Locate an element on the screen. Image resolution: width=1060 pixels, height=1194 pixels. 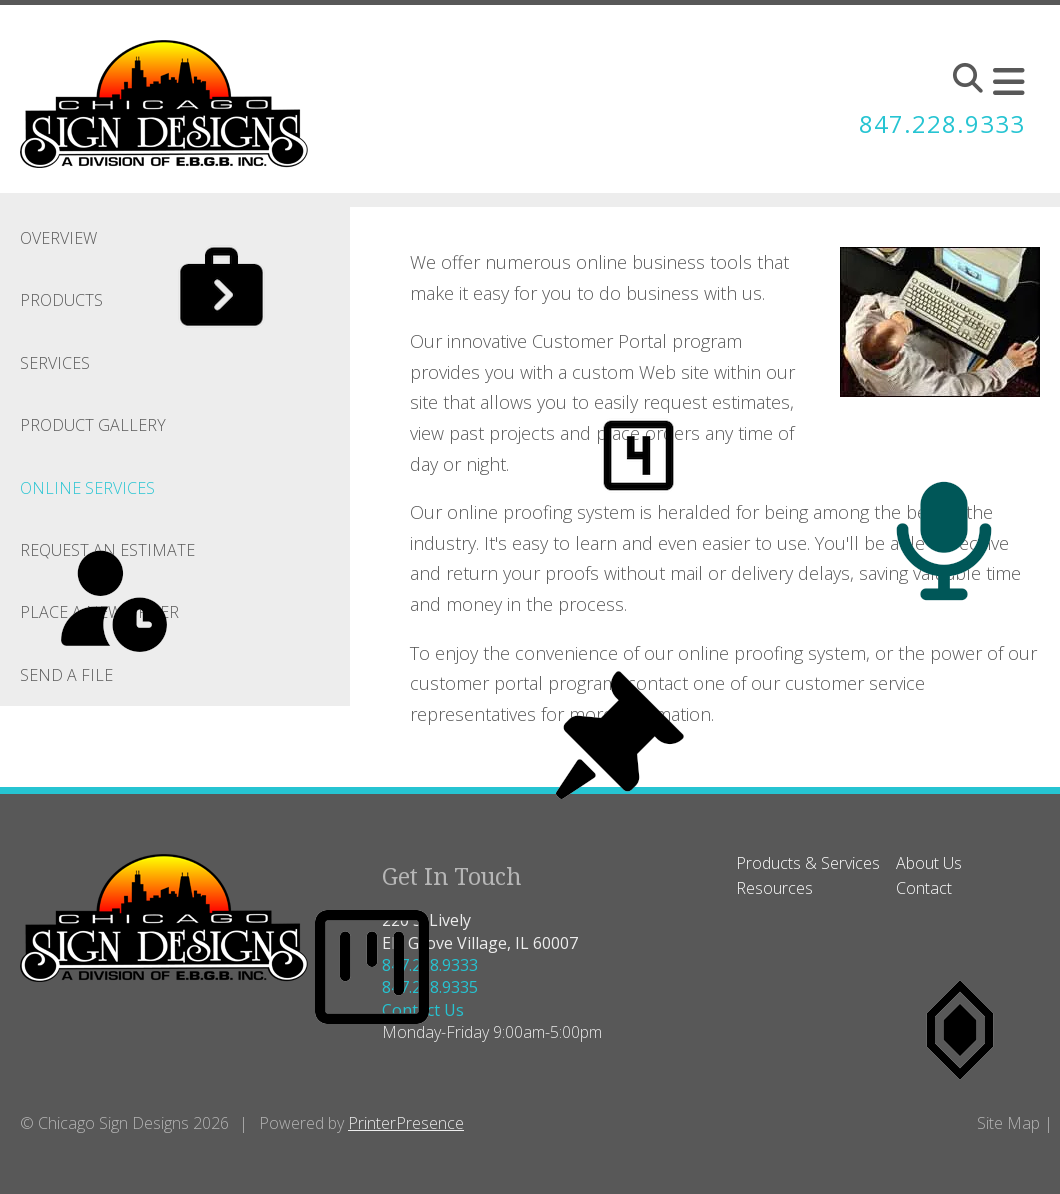
indicates a Discord server booster status is located at coordinates (960, 1030).